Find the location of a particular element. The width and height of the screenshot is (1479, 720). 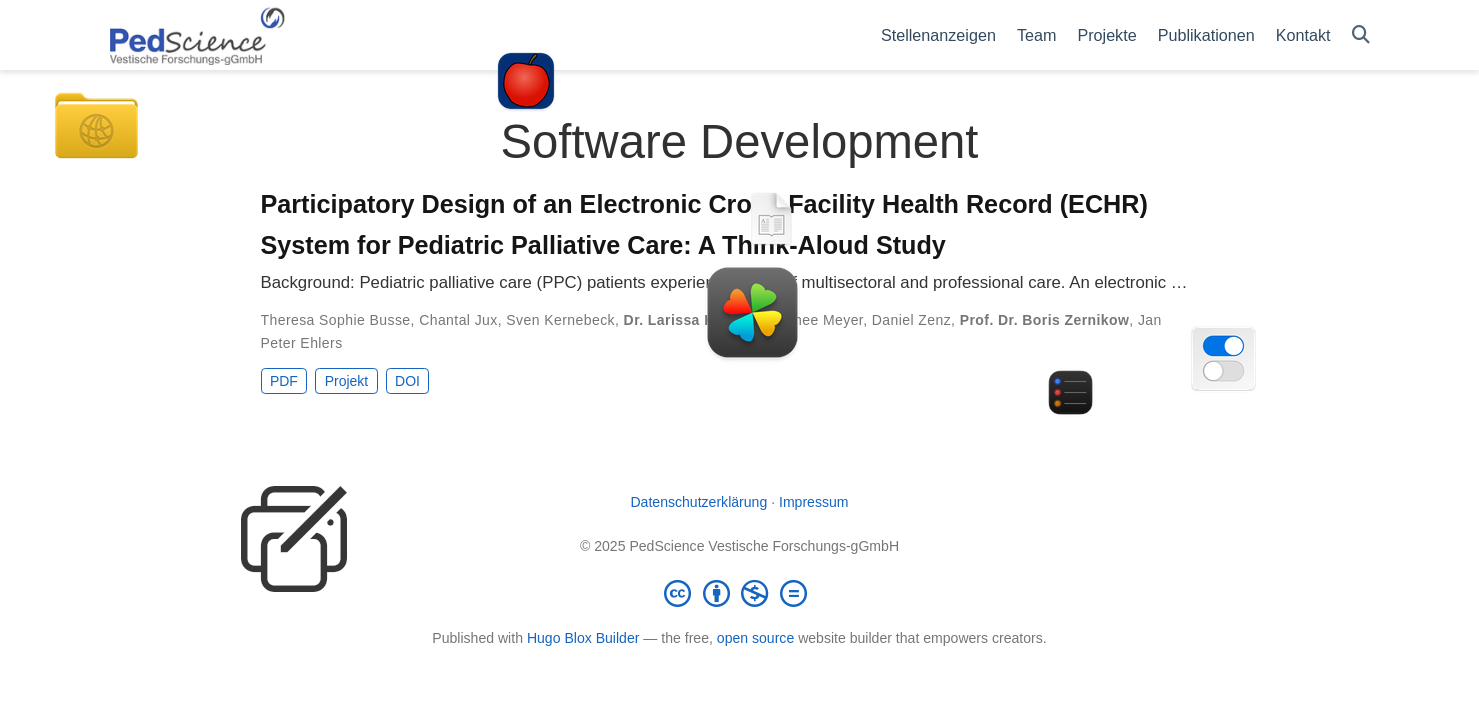

launch playonlinux to run windows applications is located at coordinates (752, 312).